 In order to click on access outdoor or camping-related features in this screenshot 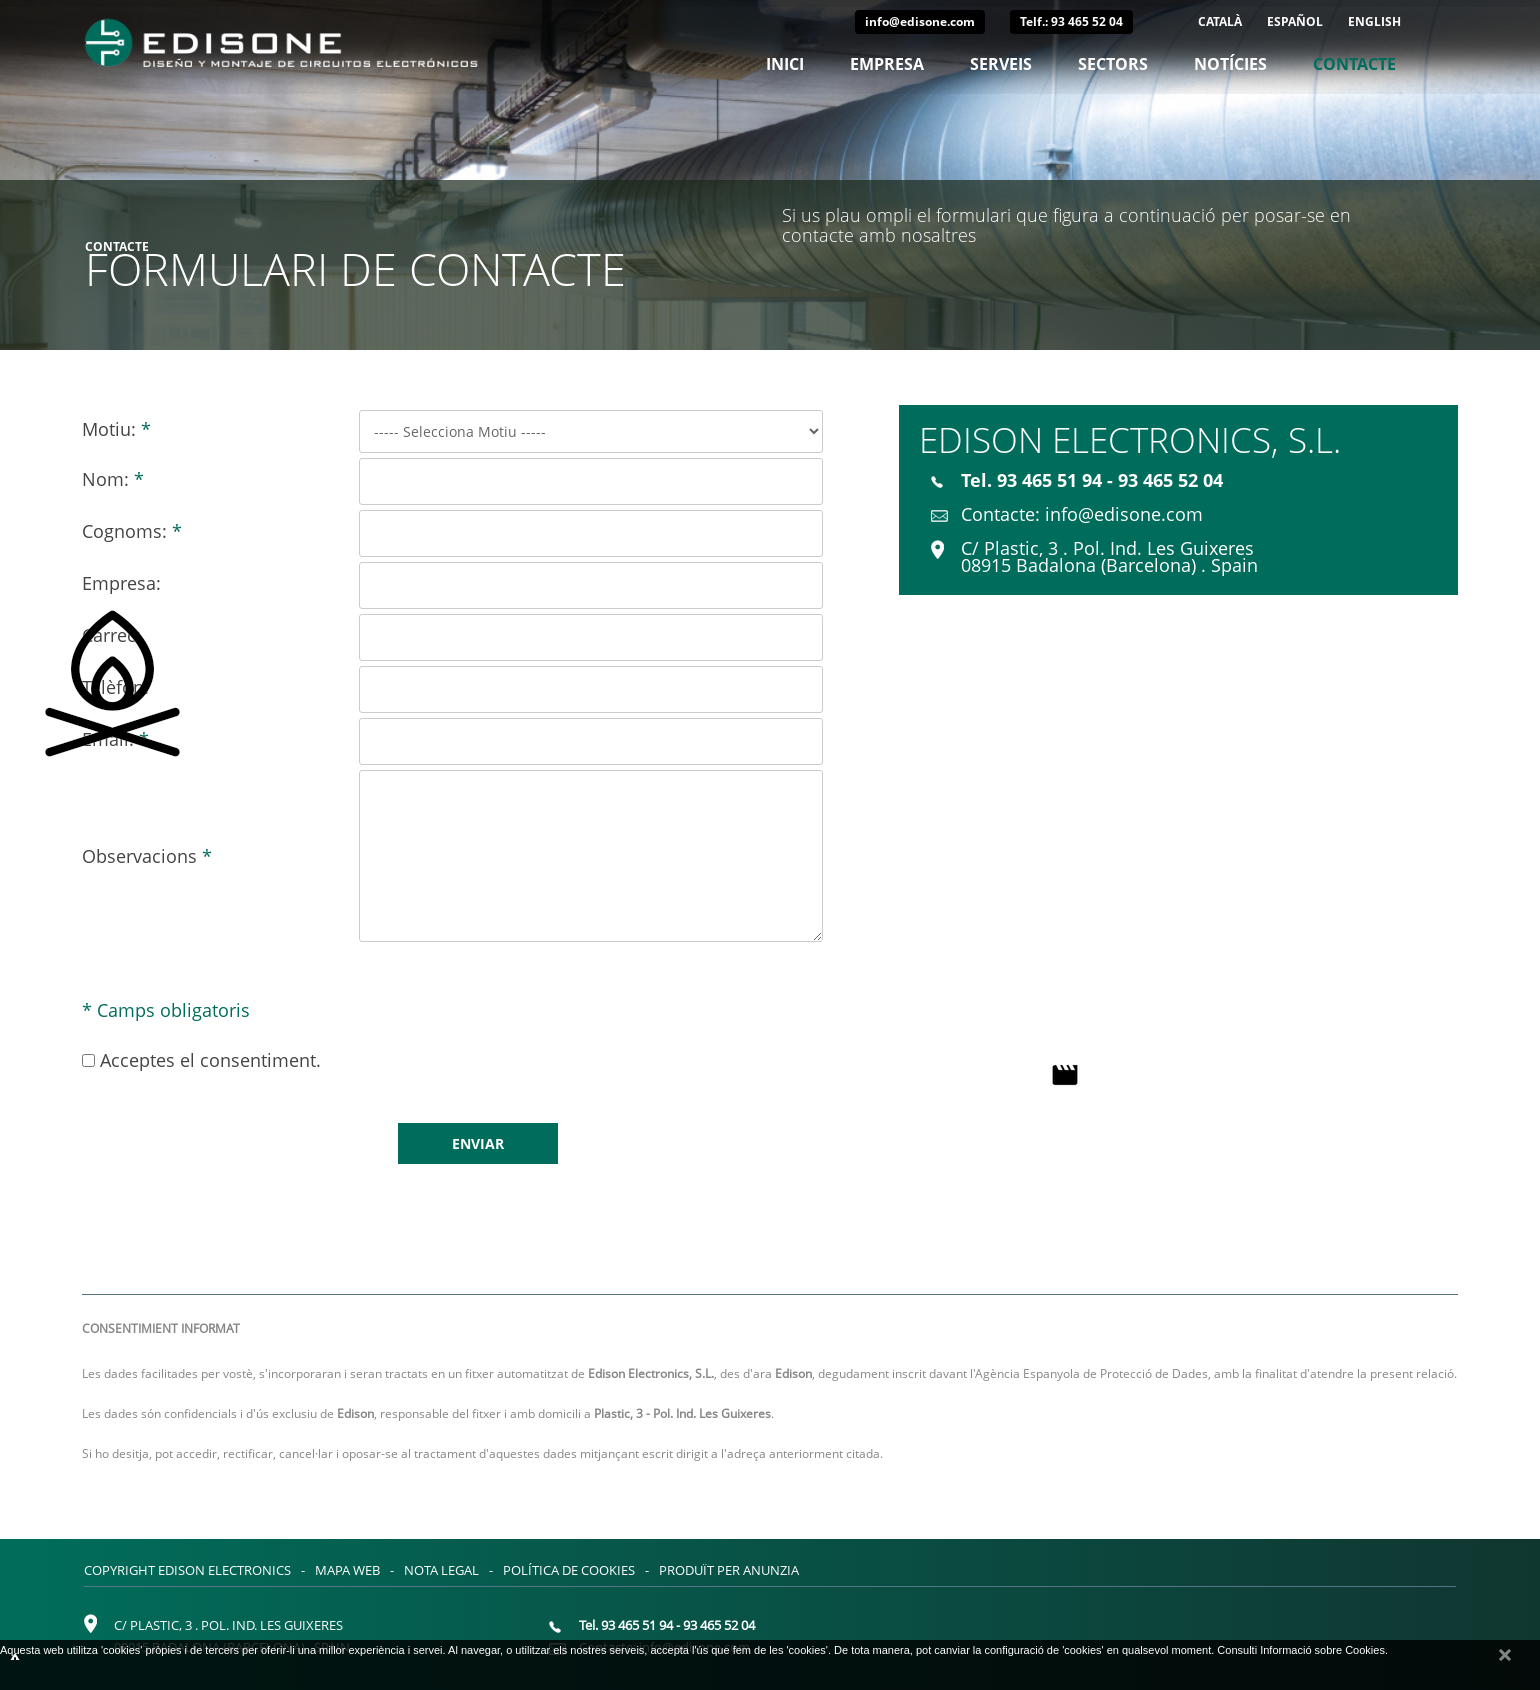, I will do `click(112, 683)`.